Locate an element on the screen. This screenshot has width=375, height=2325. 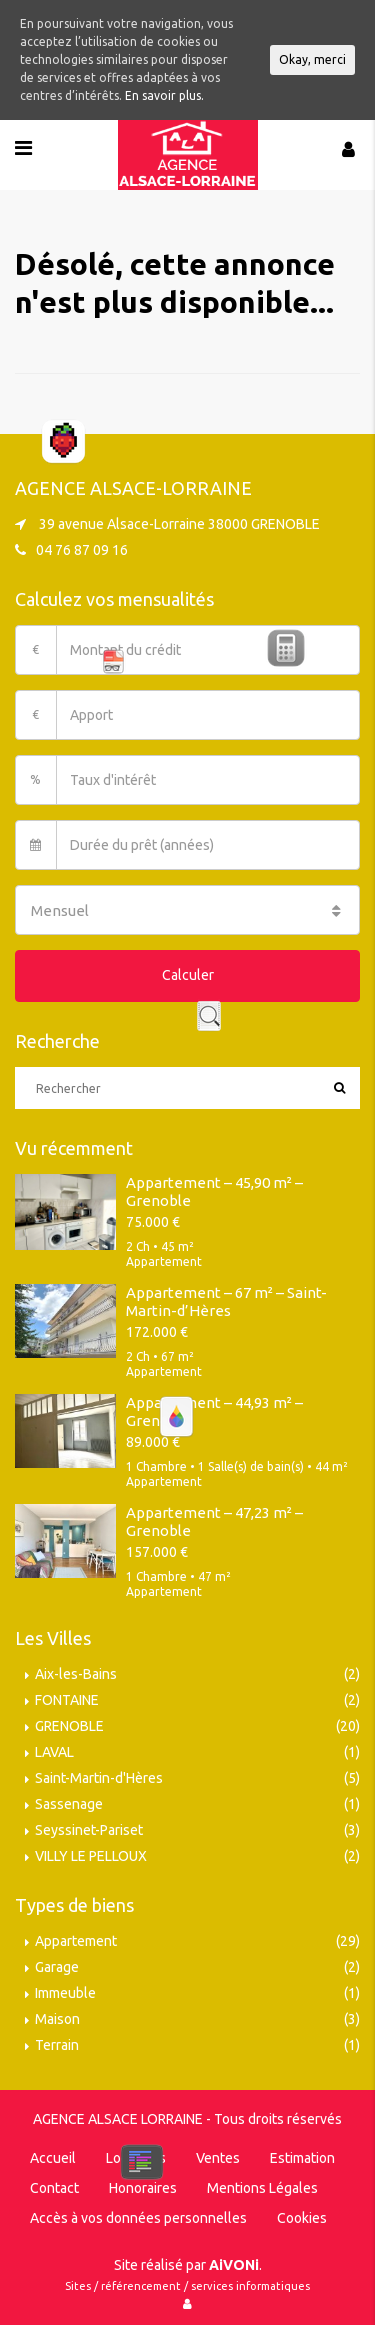
an ICC color profile file is located at coordinates (176, 1416).